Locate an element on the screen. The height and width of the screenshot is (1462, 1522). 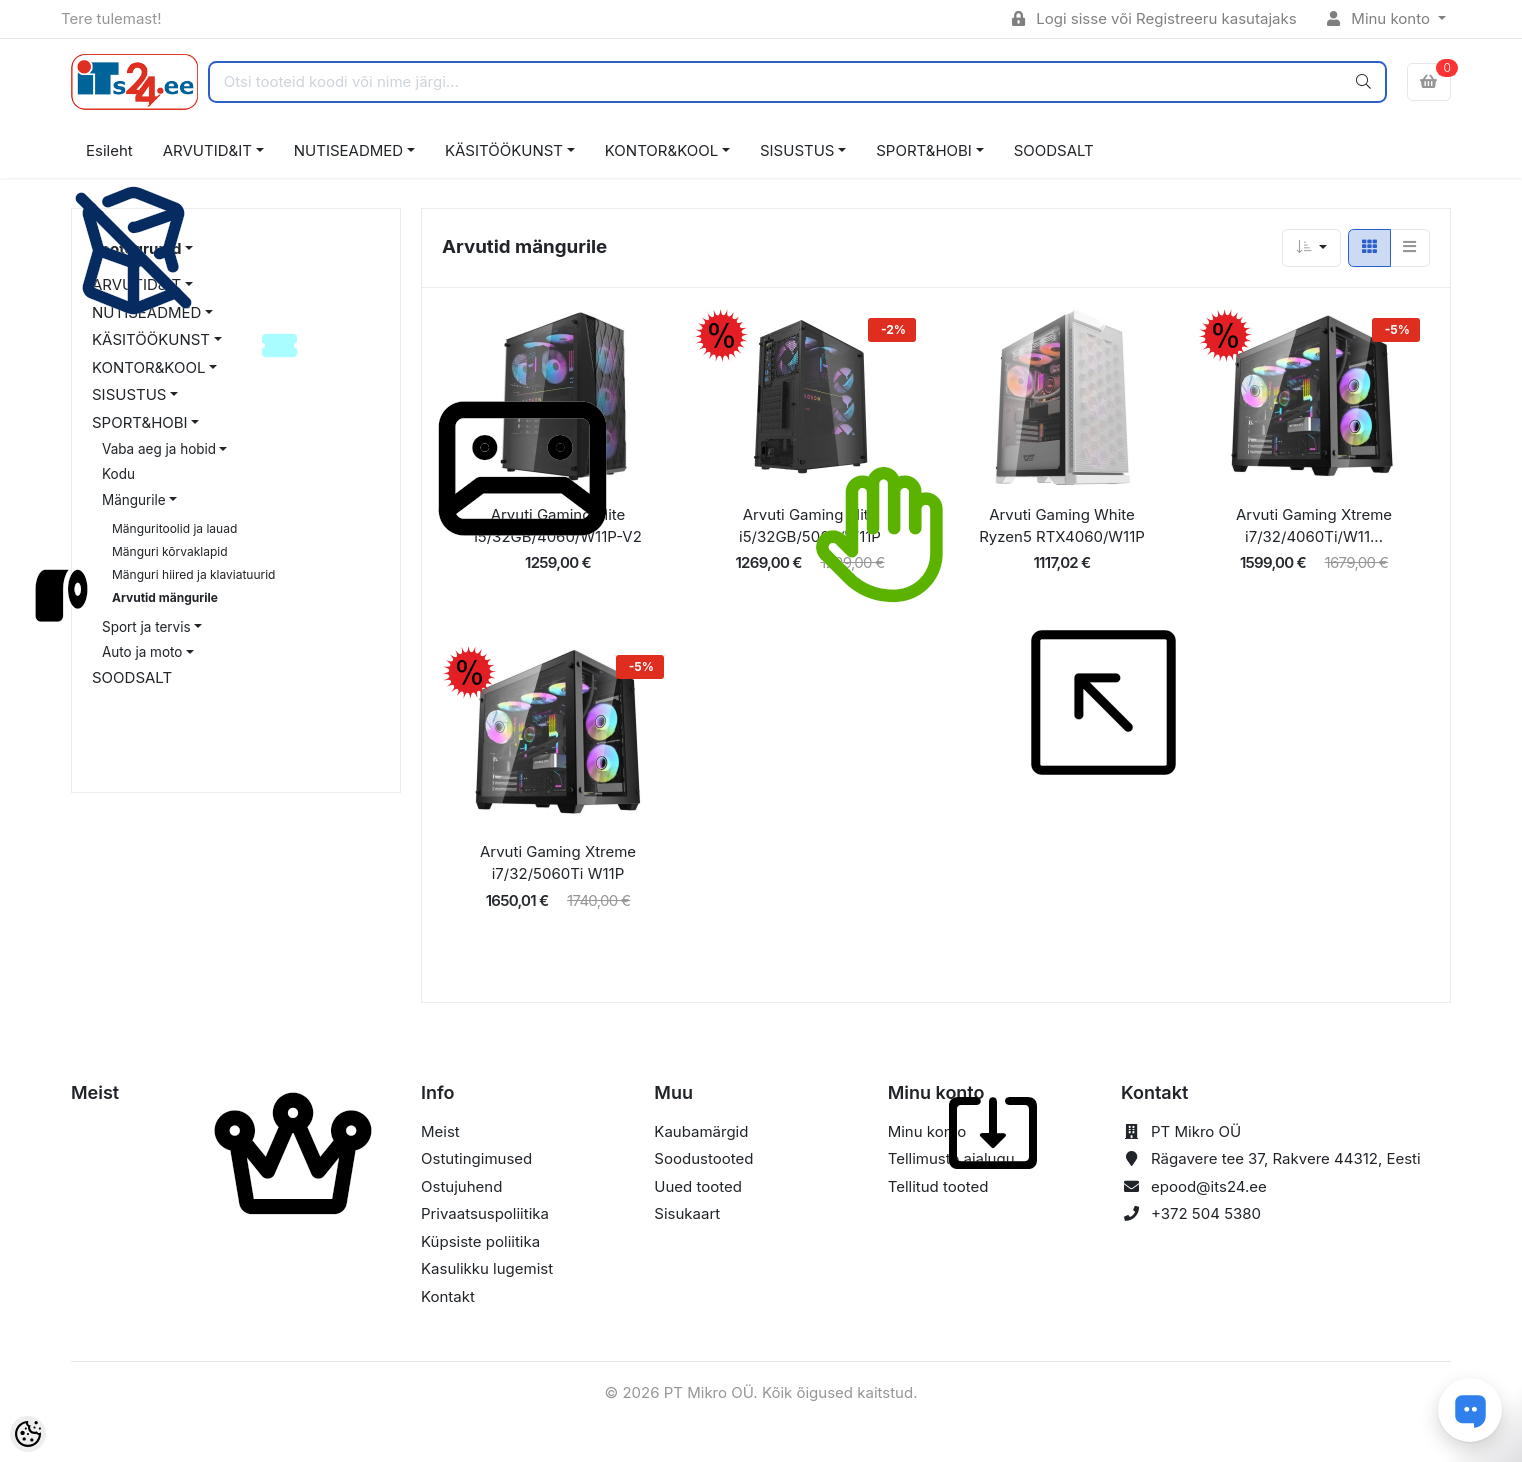
view your tickets or passes is located at coordinates (279, 345).